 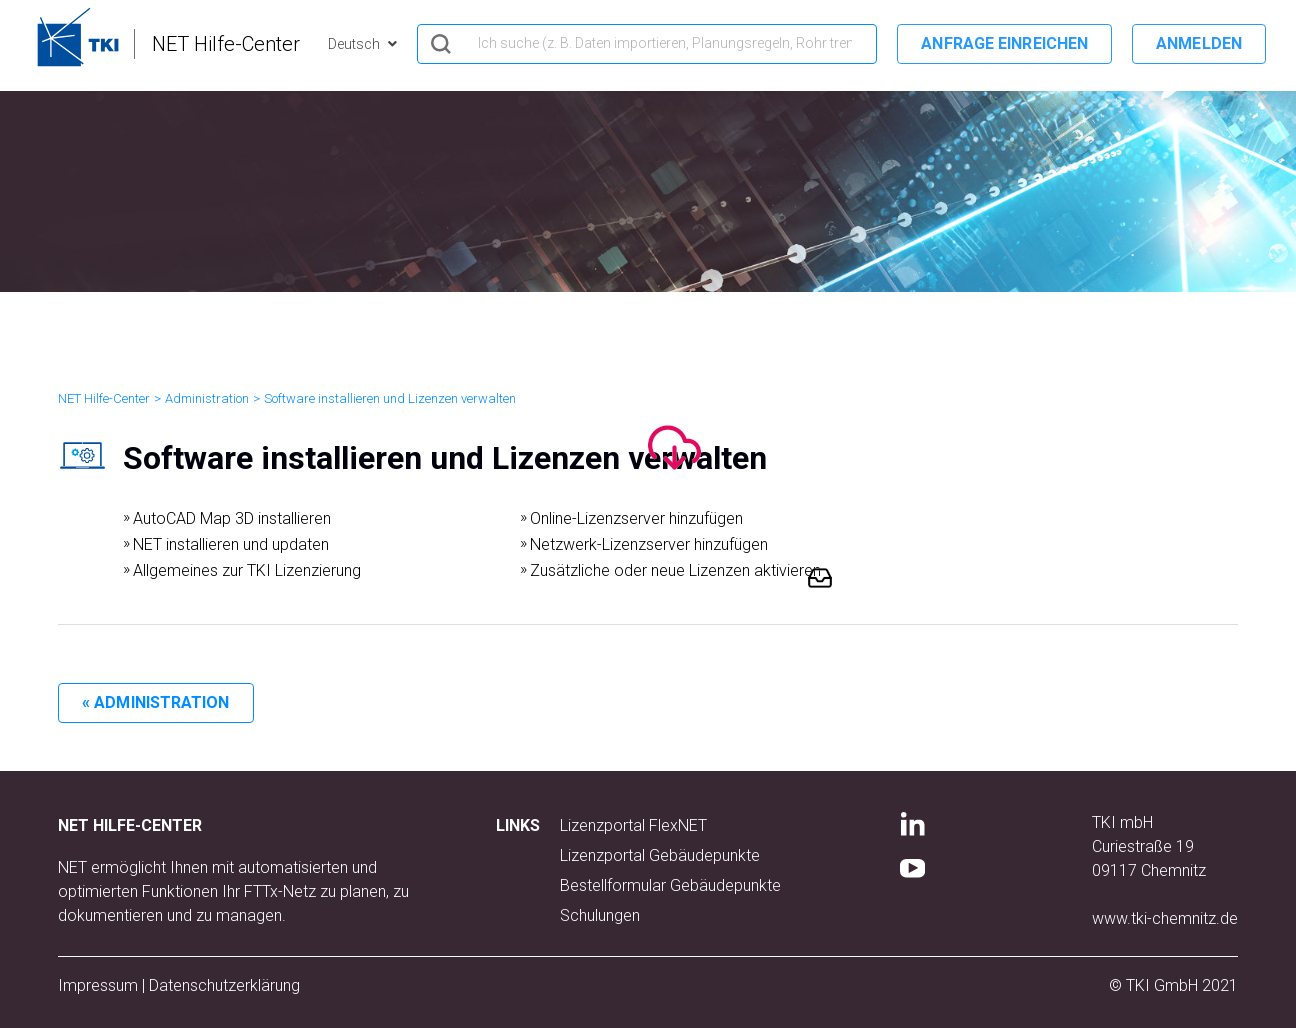 What do you see at coordinates (674, 447) in the screenshot?
I see `download file from cloud storage` at bounding box center [674, 447].